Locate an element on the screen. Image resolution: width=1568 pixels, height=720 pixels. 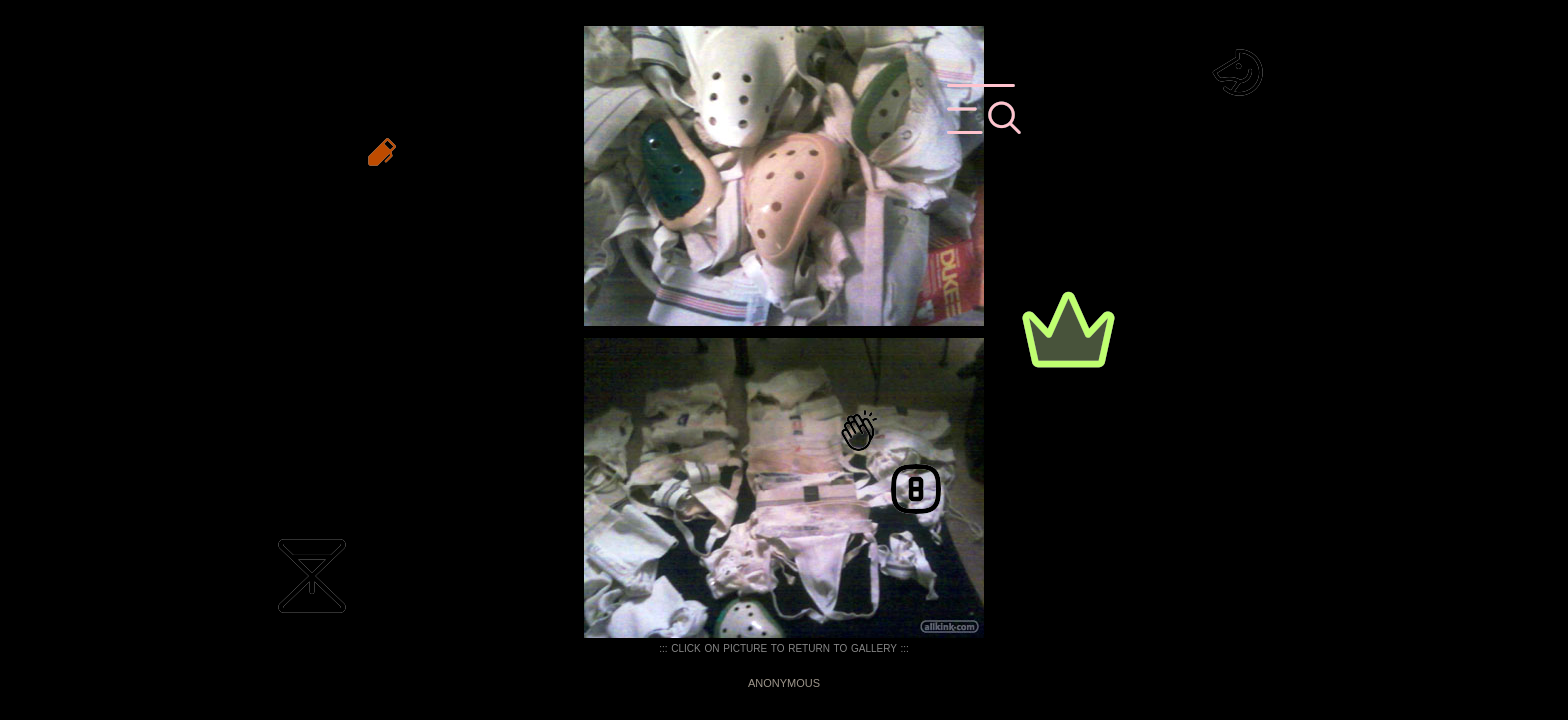
indicates a process is in progress is located at coordinates (312, 576).